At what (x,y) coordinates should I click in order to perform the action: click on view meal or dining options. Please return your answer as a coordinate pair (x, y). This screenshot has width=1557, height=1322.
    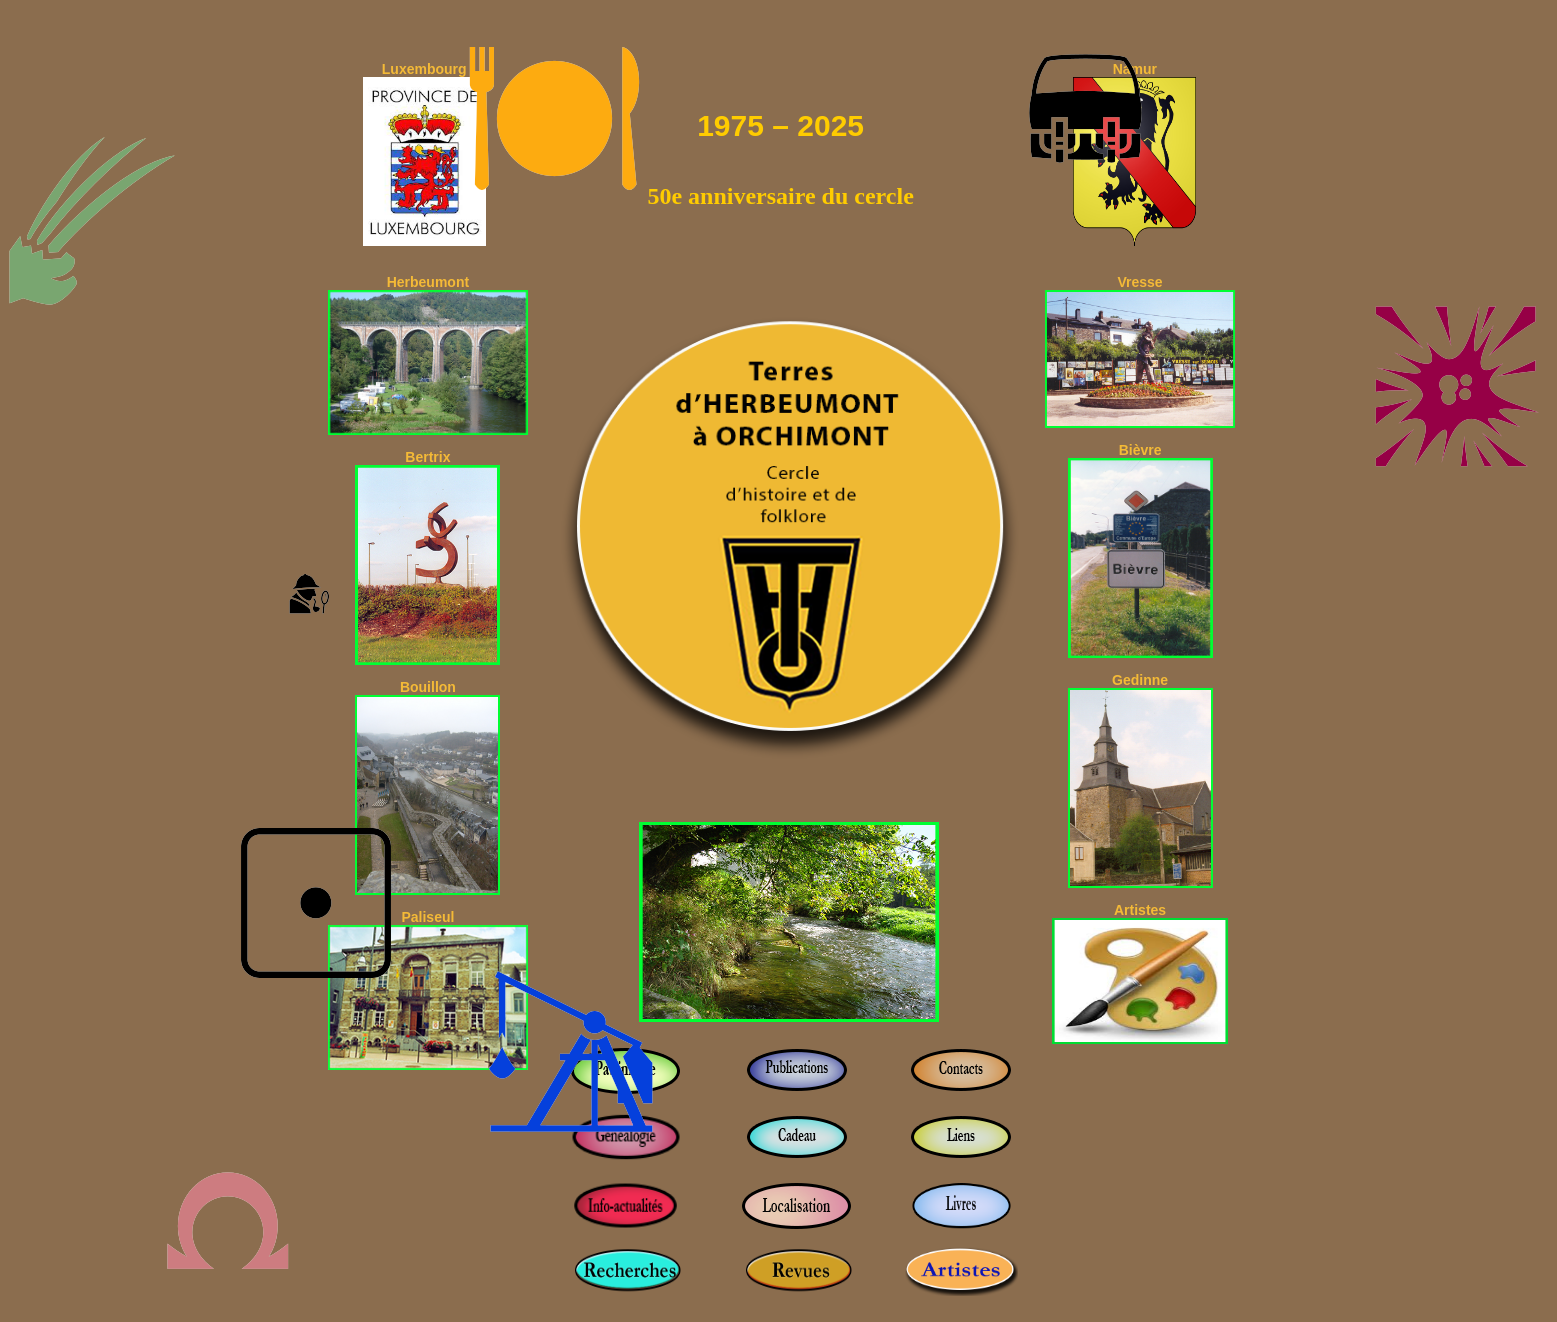
    Looking at the image, I should click on (554, 118).